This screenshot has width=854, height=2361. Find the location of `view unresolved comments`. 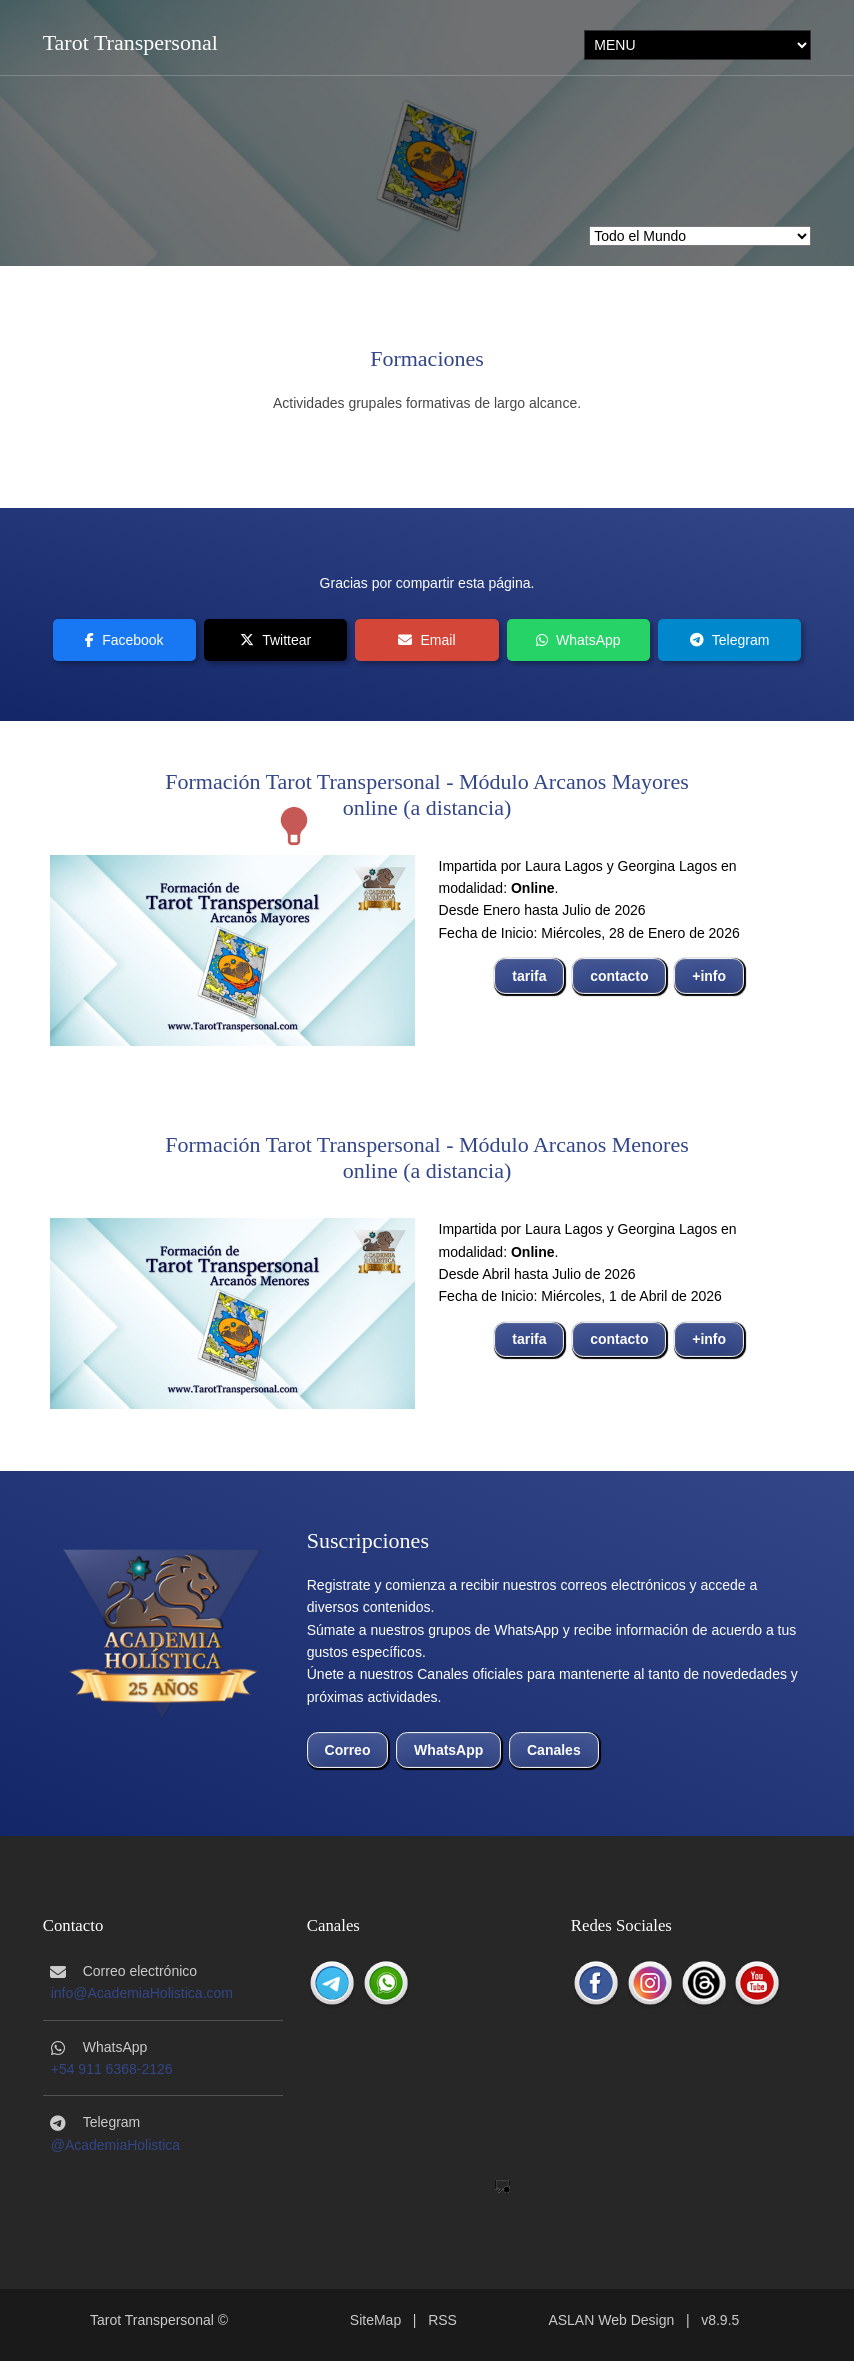

view unresolved comments is located at coordinates (502, 2185).